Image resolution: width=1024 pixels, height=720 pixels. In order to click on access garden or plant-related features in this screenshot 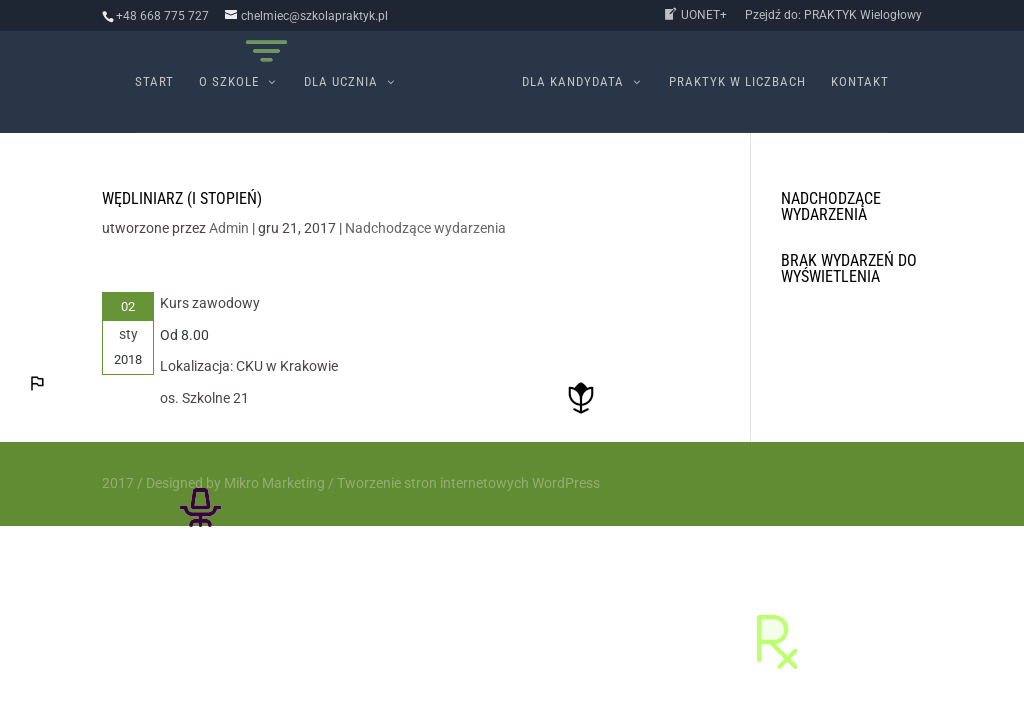, I will do `click(581, 398)`.